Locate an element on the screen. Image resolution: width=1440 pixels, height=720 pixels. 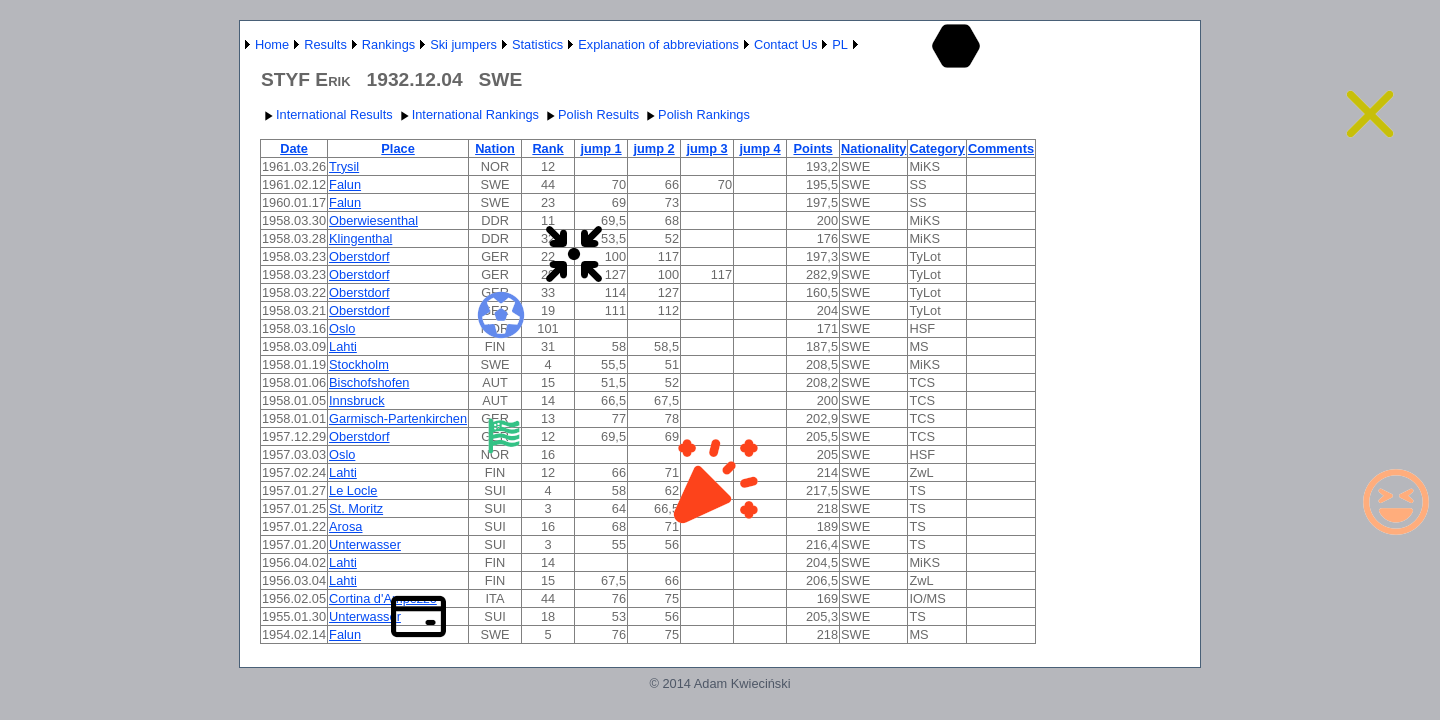
collapse or minimize content to center is located at coordinates (574, 254).